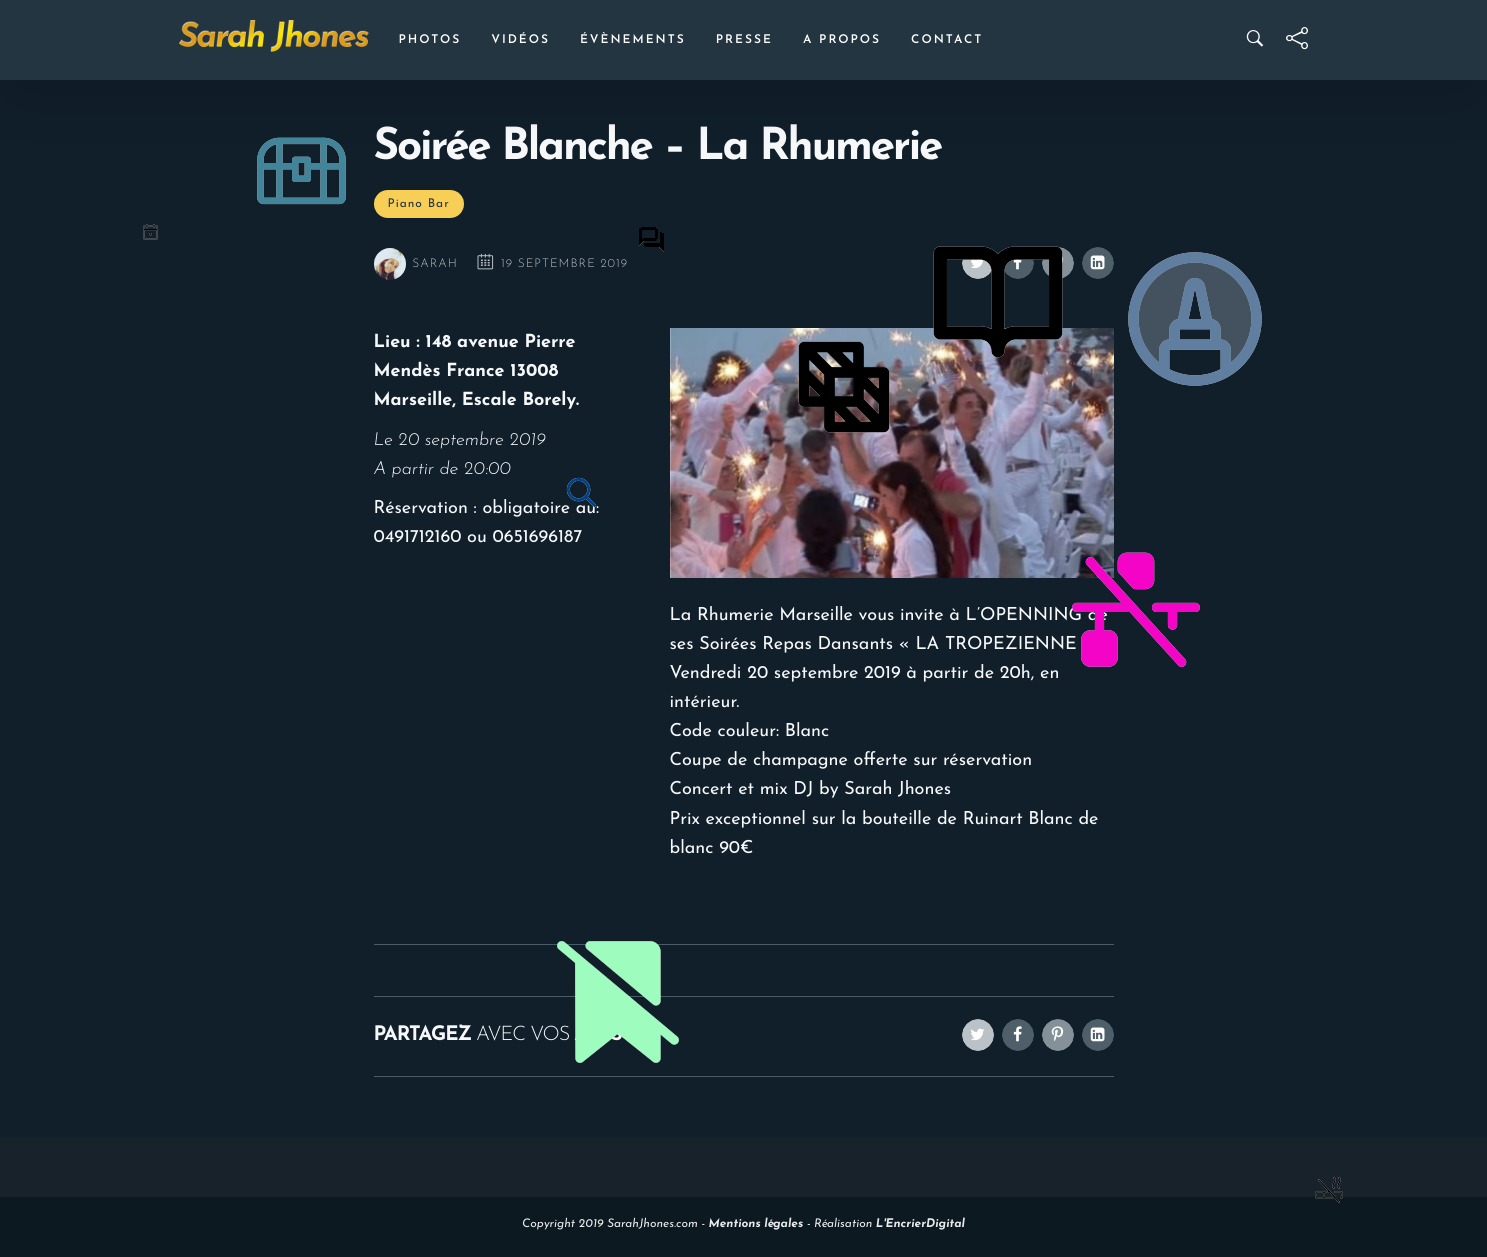 The width and height of the screenshot is (1487, 1257). What do you see at coordinates (1329, 1191) in the screenshot?
I see `no smoking zone indicator` at bounding box center [1329, 1191].